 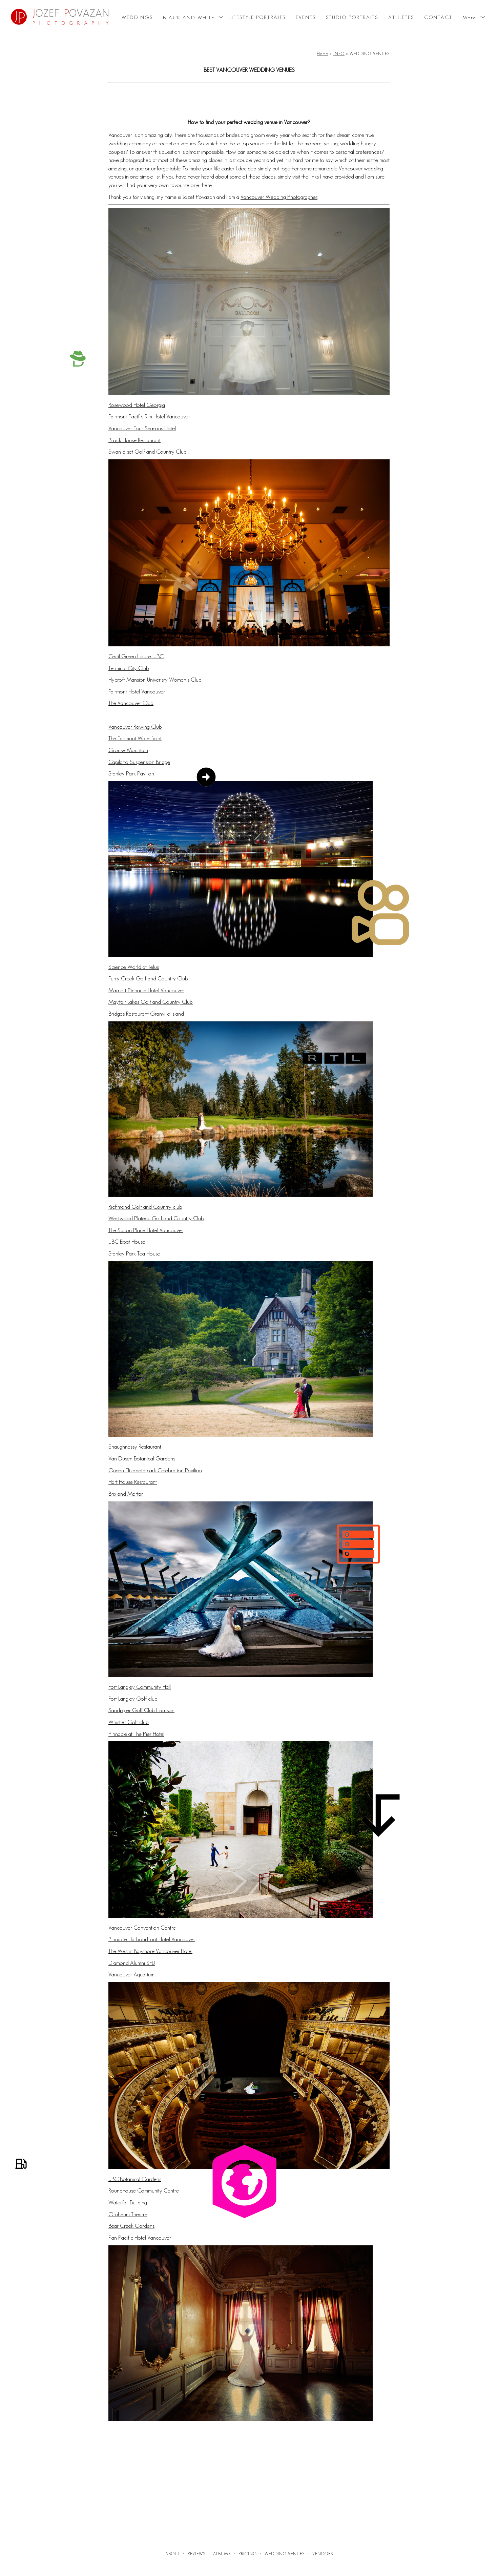 I want to click on open the Kuaishou app, so click(x=380, y=913).